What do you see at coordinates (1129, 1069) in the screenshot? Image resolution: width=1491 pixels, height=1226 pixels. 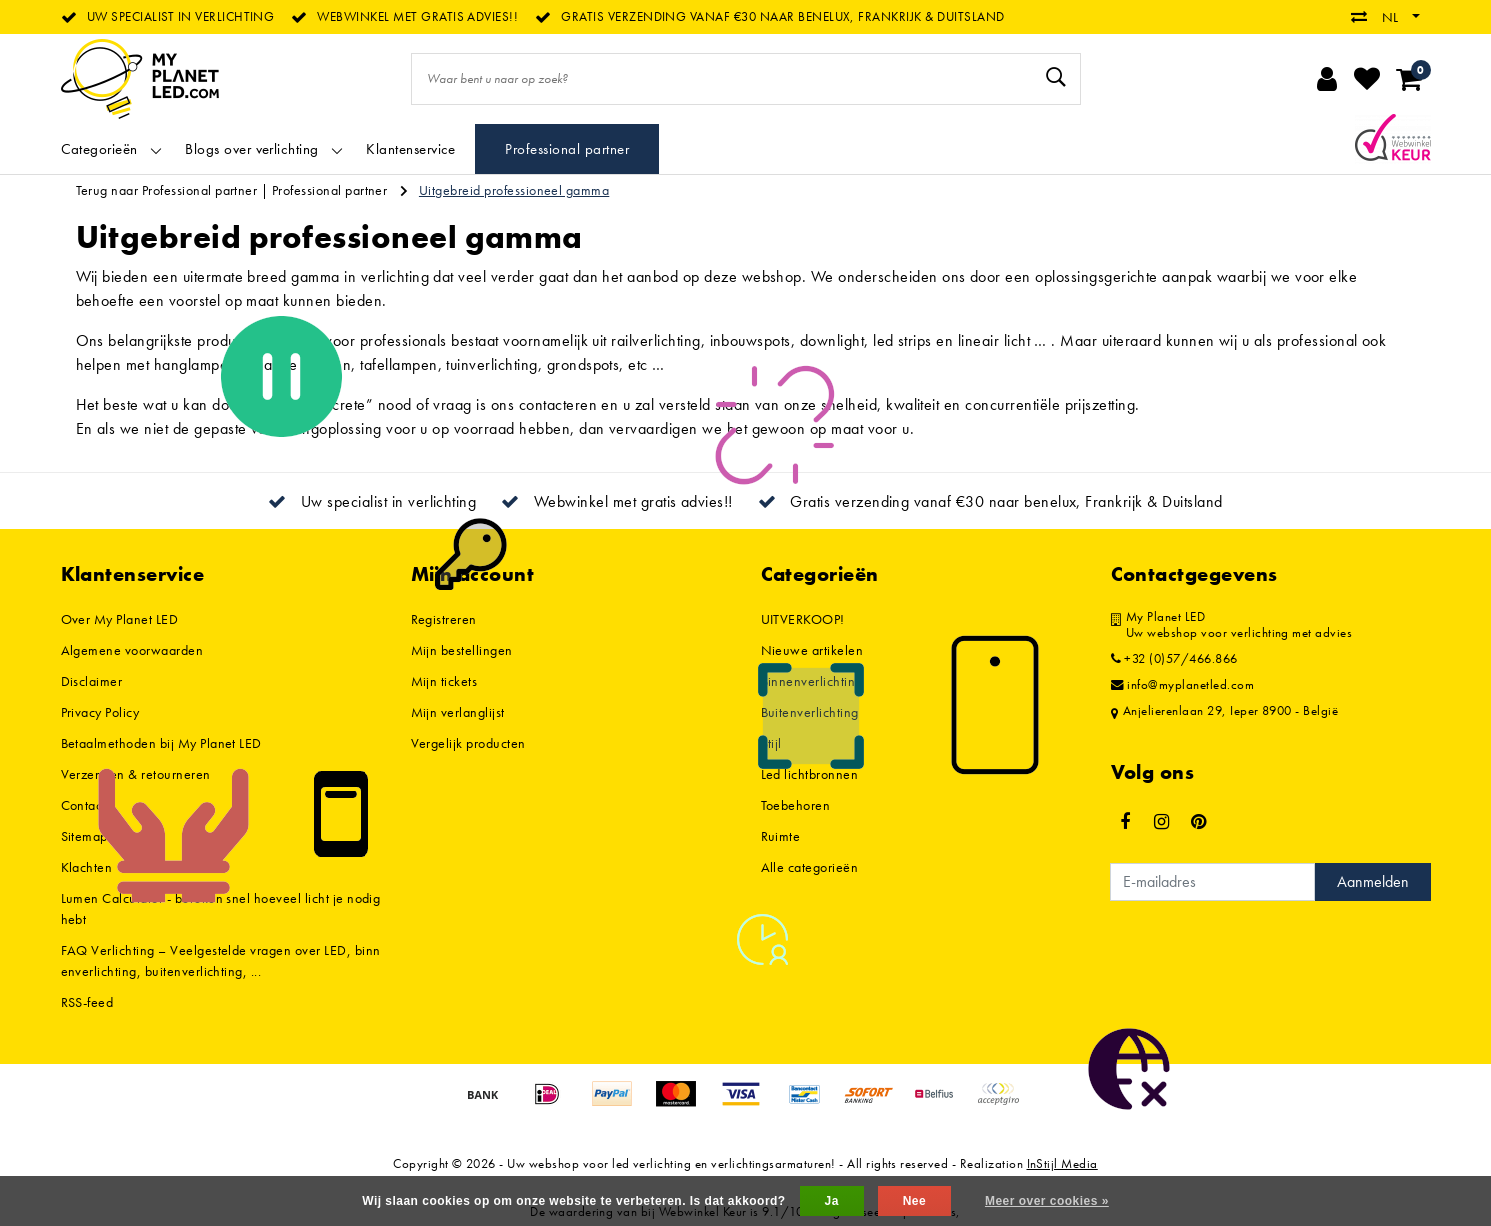 I see `no internet connection` at bounding box center [1129, 1069].